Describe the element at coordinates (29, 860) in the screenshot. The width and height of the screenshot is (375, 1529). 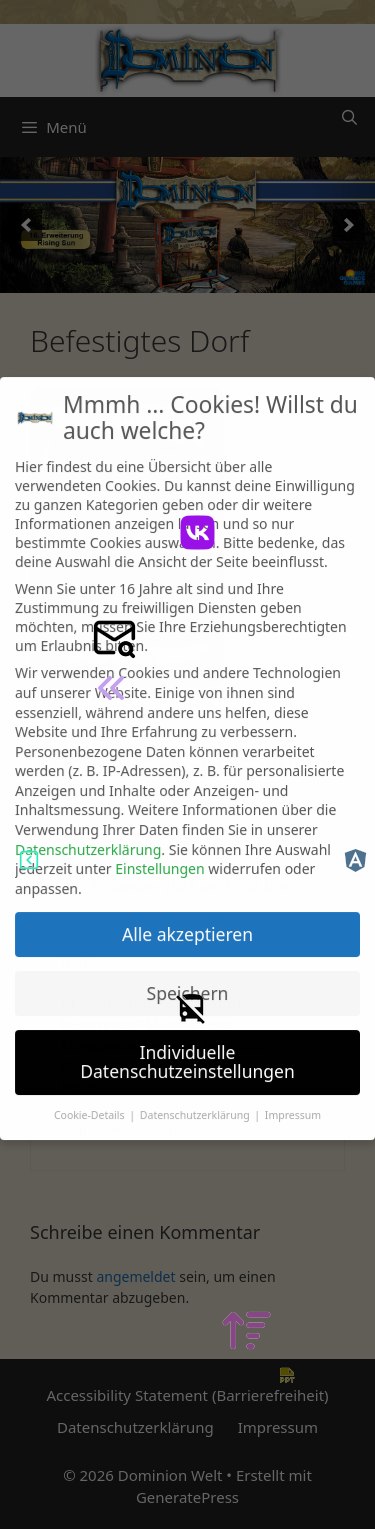
I see `go back to the previous screen` at that location.